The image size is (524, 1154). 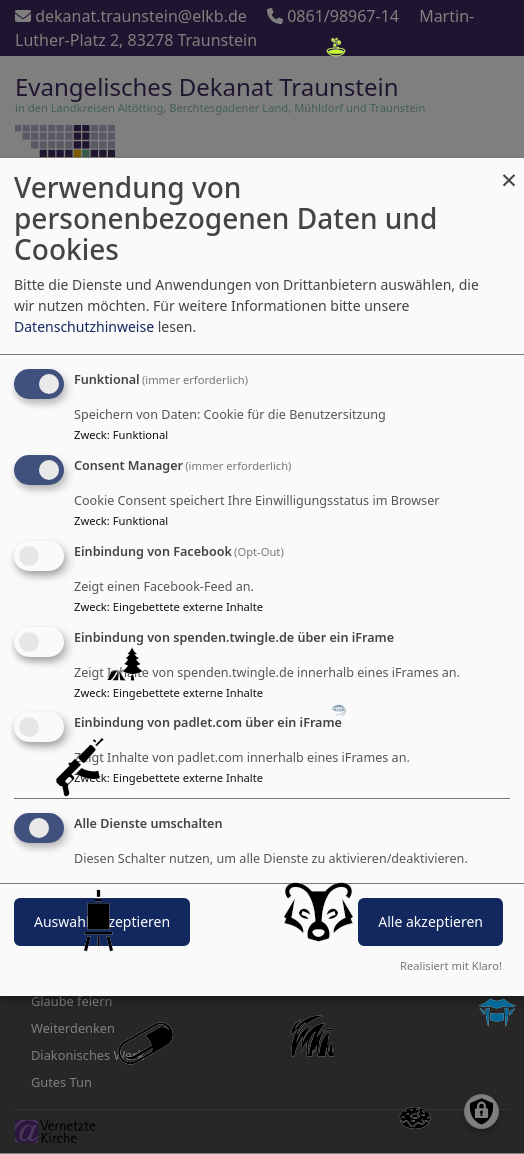 I want to click on open drawing or painting tools, so click(x=98, y=920).